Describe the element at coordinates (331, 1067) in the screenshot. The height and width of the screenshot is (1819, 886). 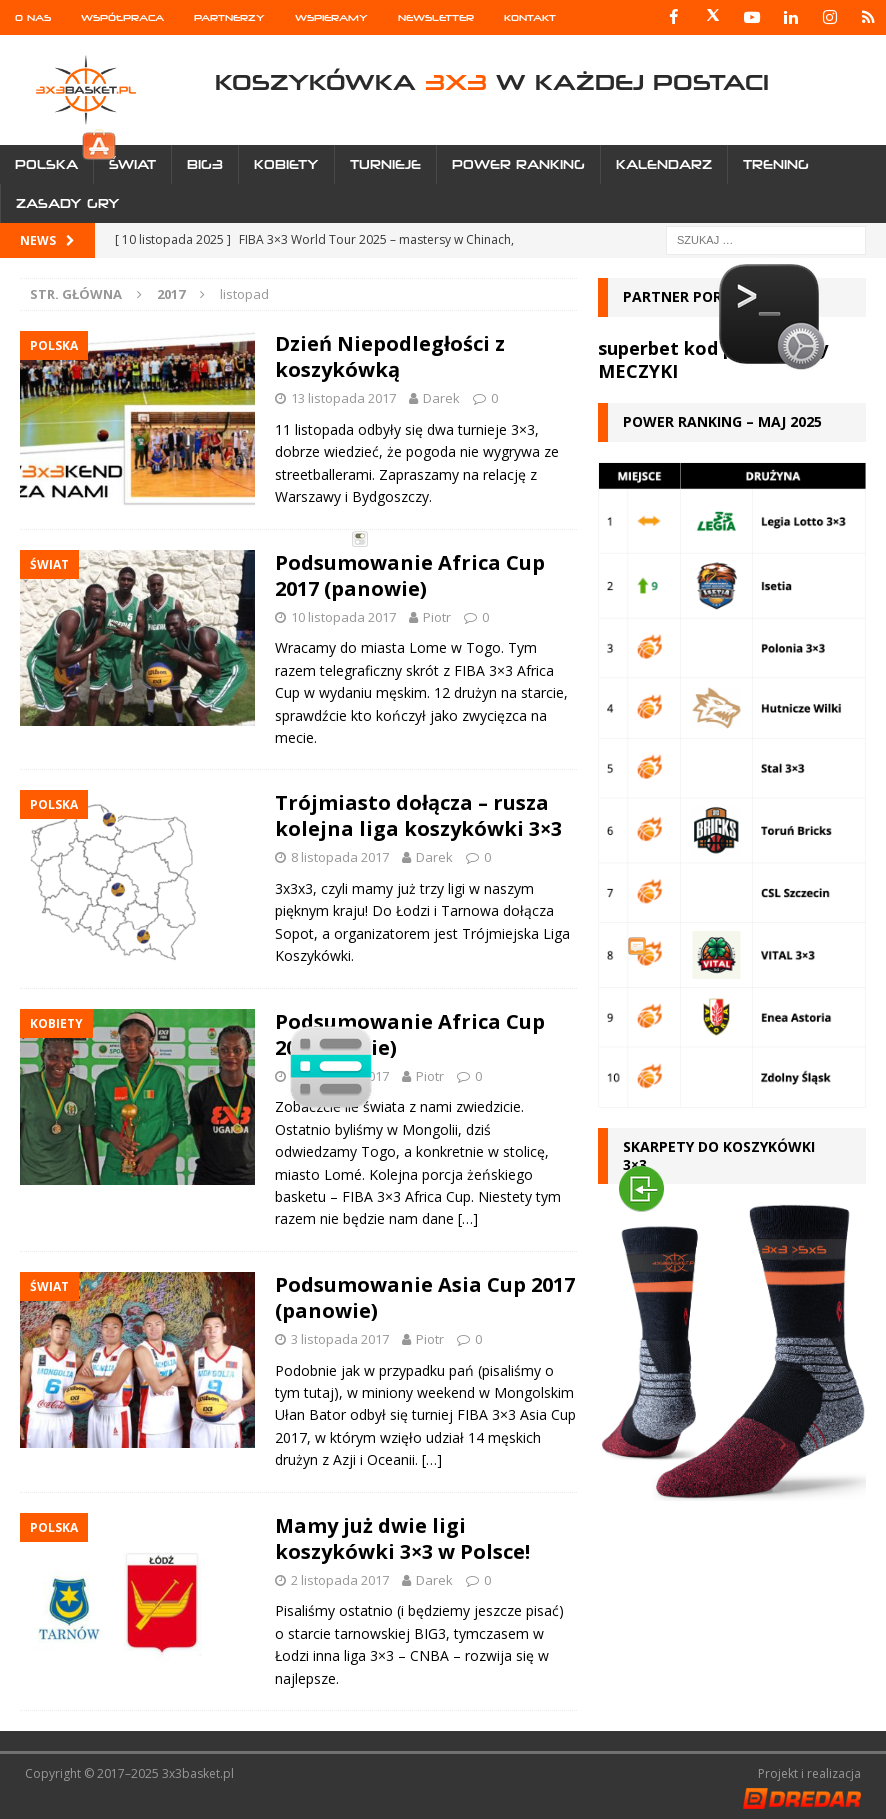
I see `open libre menu editor app` at that location.